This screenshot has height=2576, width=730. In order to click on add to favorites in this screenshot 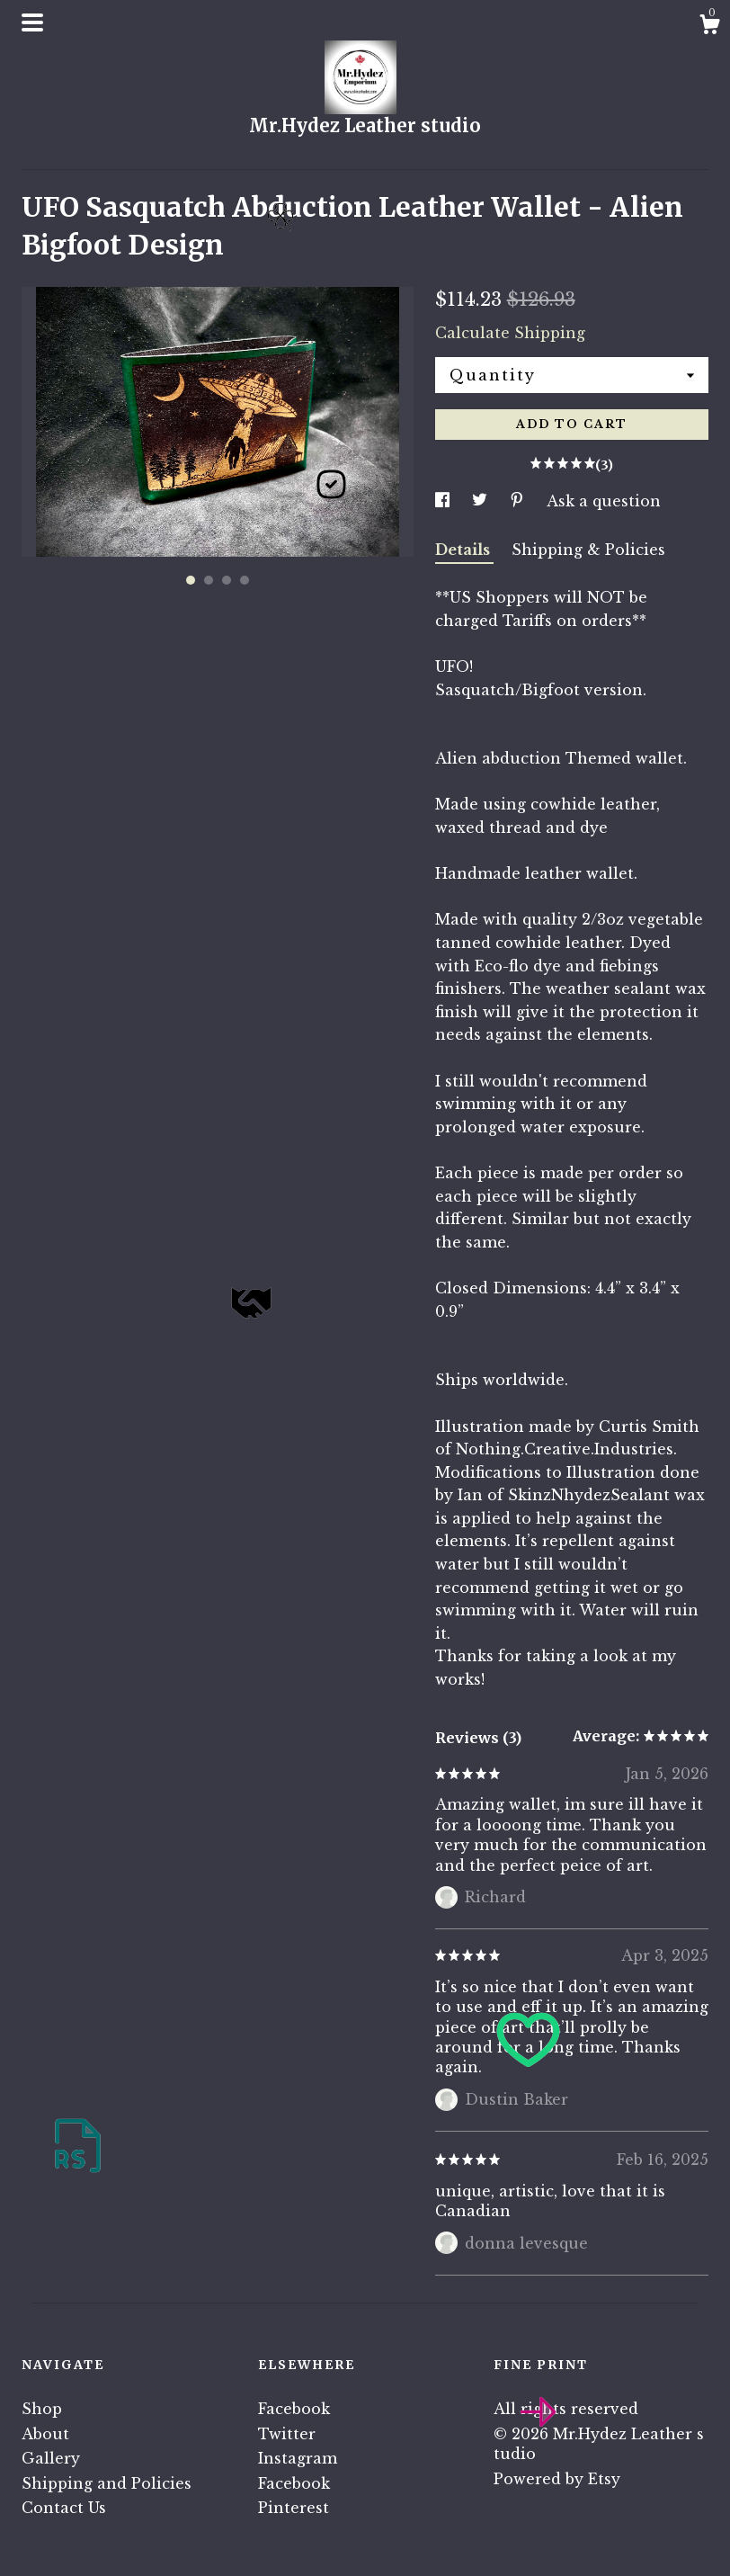, I will do `click(528, 2037)`.